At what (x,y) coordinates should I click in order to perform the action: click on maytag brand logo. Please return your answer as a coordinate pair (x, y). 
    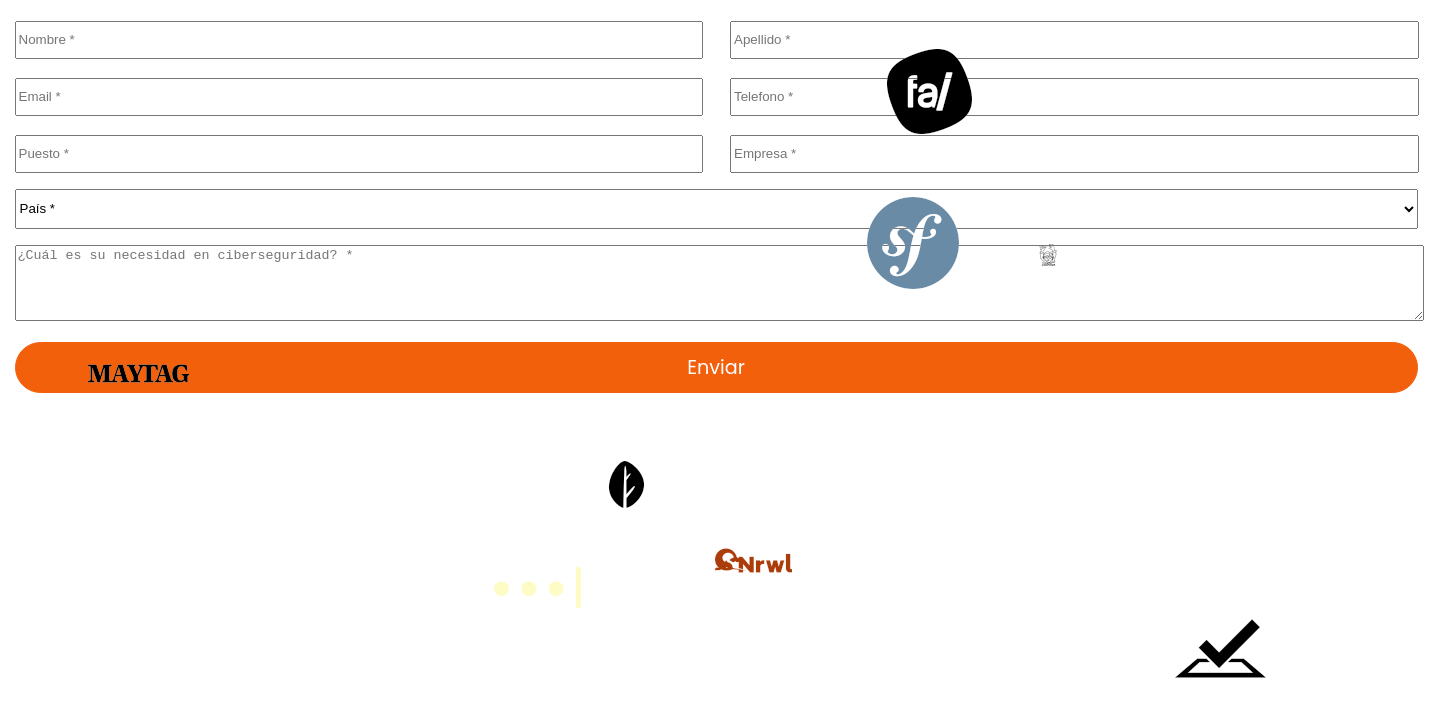
    Looking at the image, I should click on (138, 373).